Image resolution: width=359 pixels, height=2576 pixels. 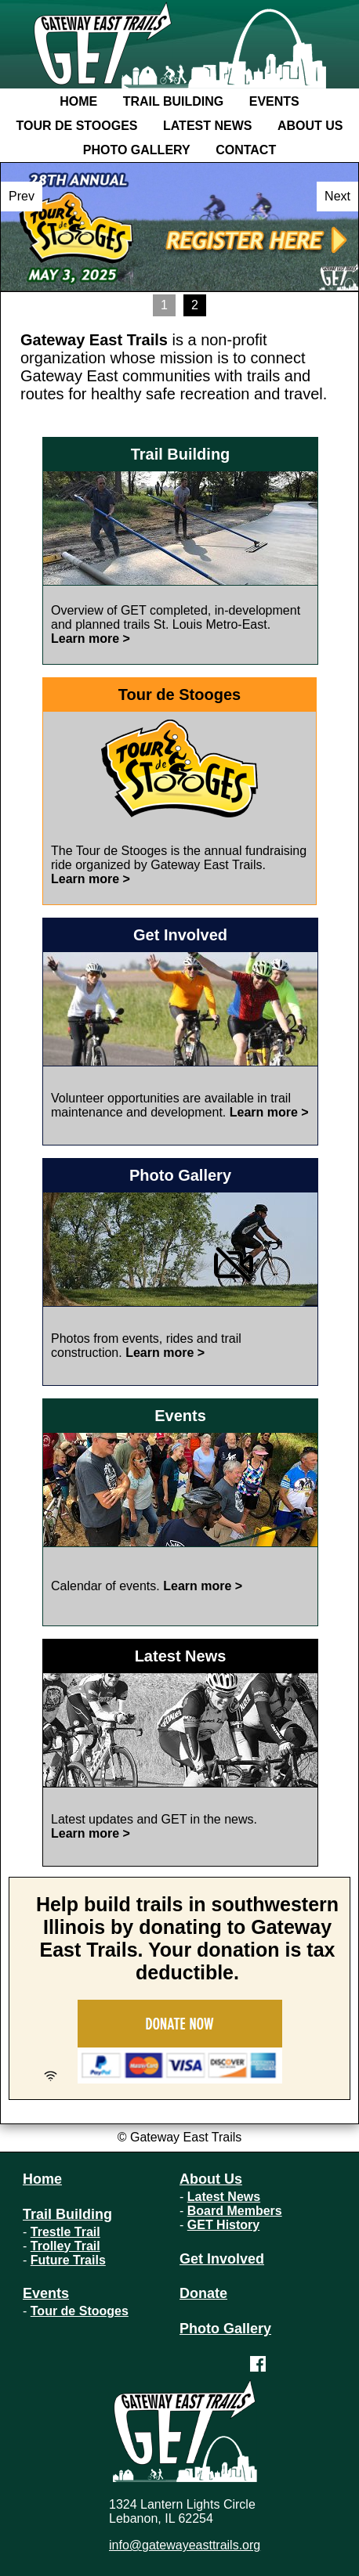 What do you see at coordinates (50, 2076) in the screenshot?
I see `indicates active wifi connection` at bounding box center [50, 2076].